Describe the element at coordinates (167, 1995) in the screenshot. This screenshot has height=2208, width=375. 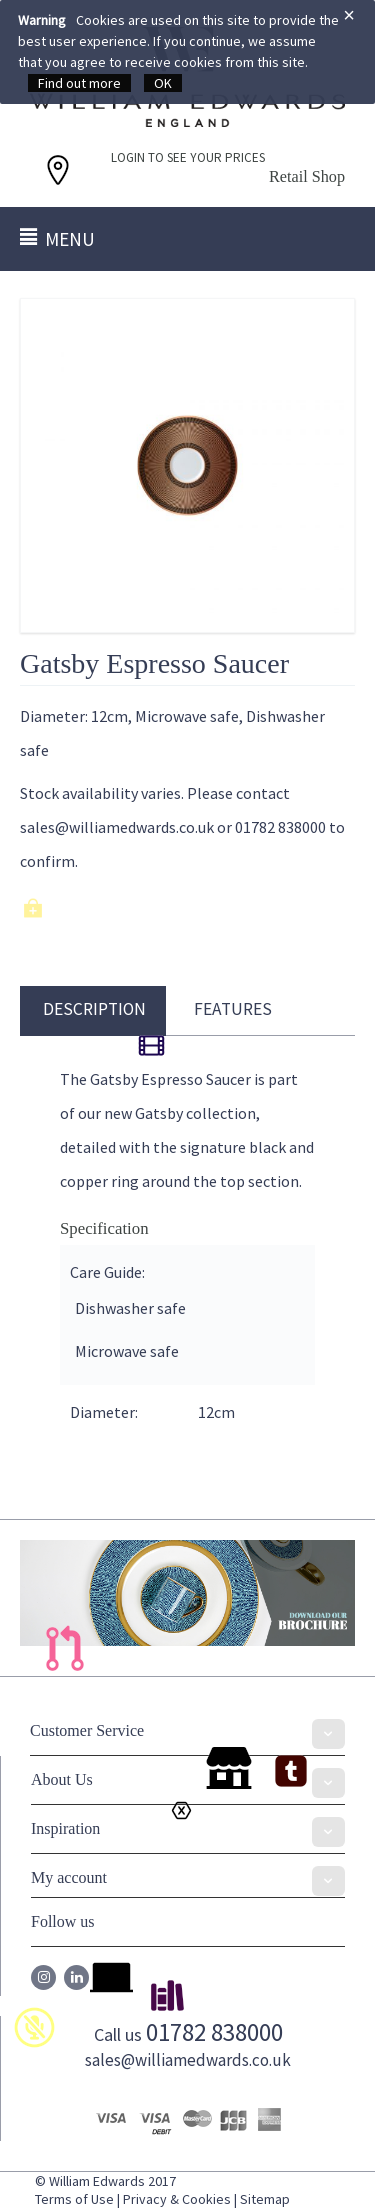
I see `access your saved content library` at that location.